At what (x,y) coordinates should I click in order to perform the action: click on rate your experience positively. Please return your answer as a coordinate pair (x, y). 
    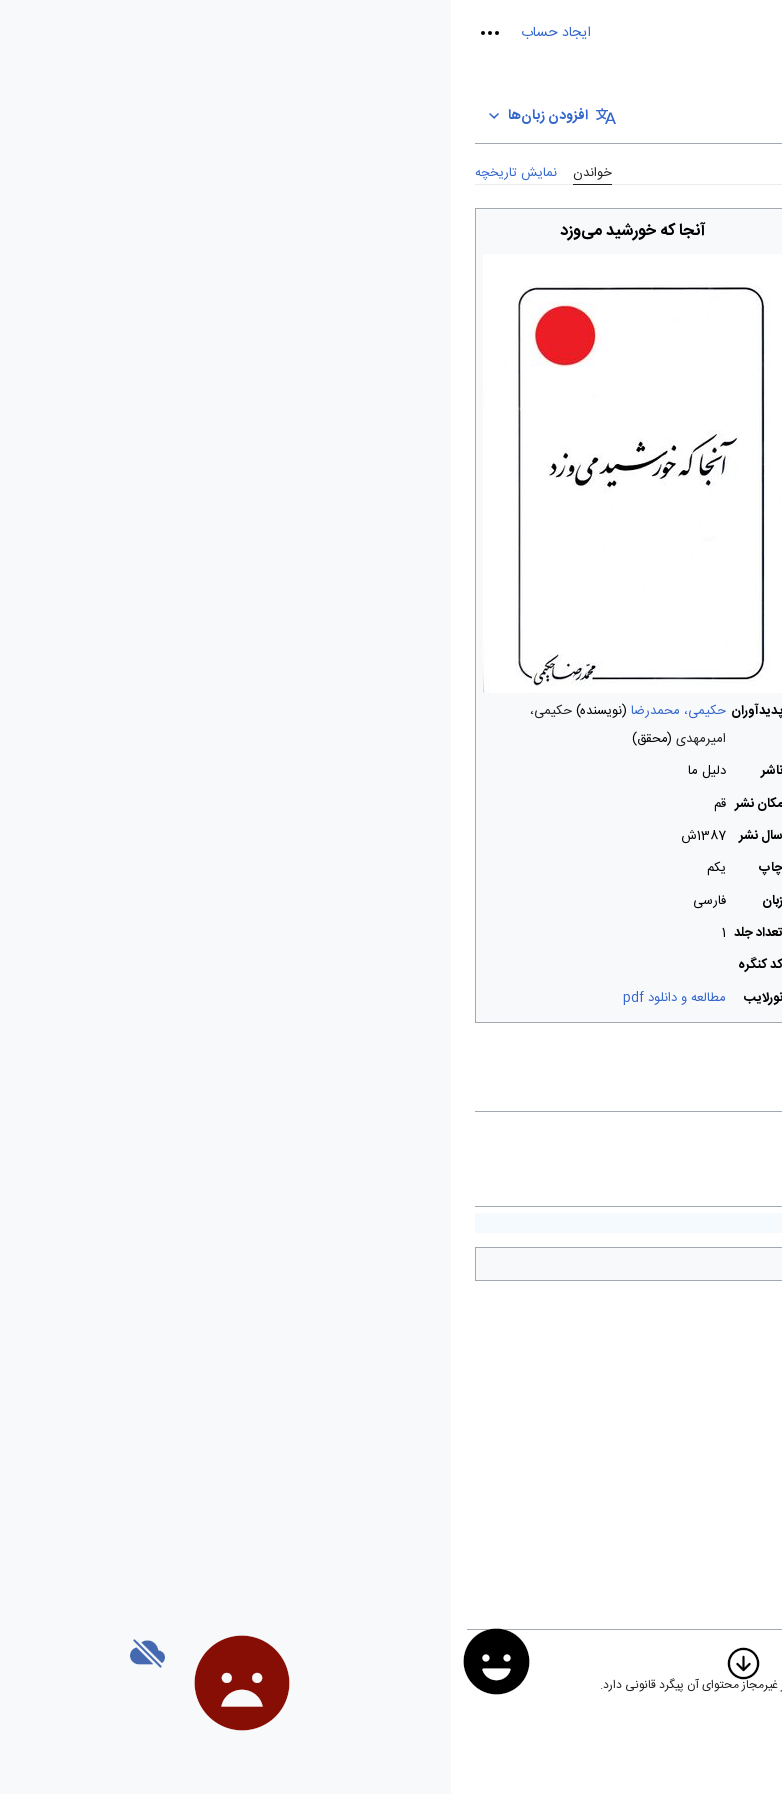
    Looking at the image, I should click on (496, 1661).